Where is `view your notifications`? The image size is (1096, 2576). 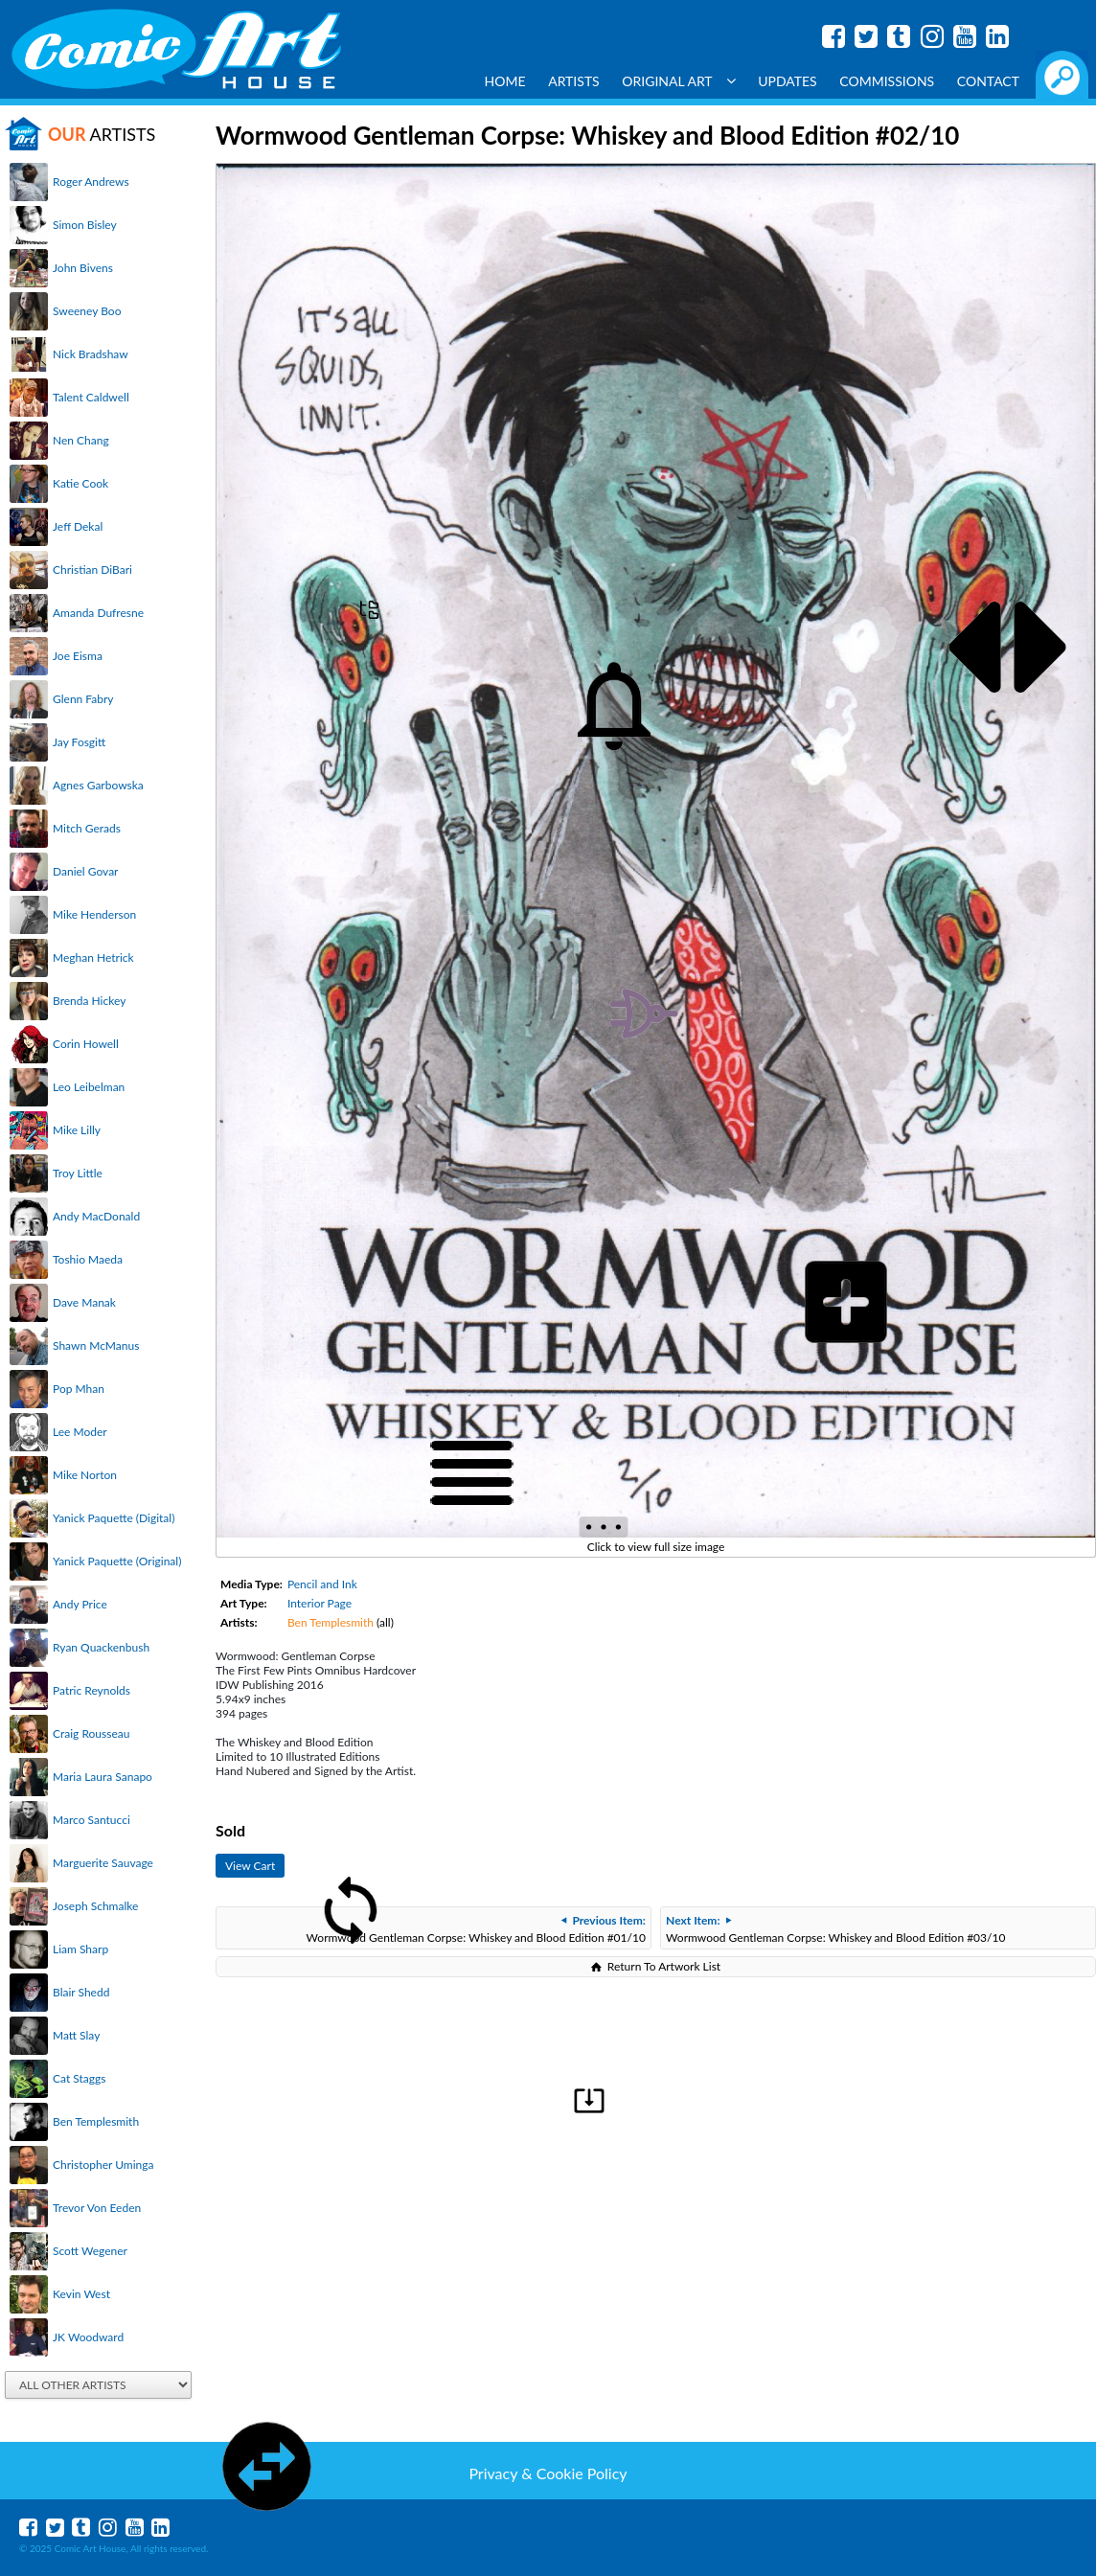 view your notifications is located at coordinates (614, 705).